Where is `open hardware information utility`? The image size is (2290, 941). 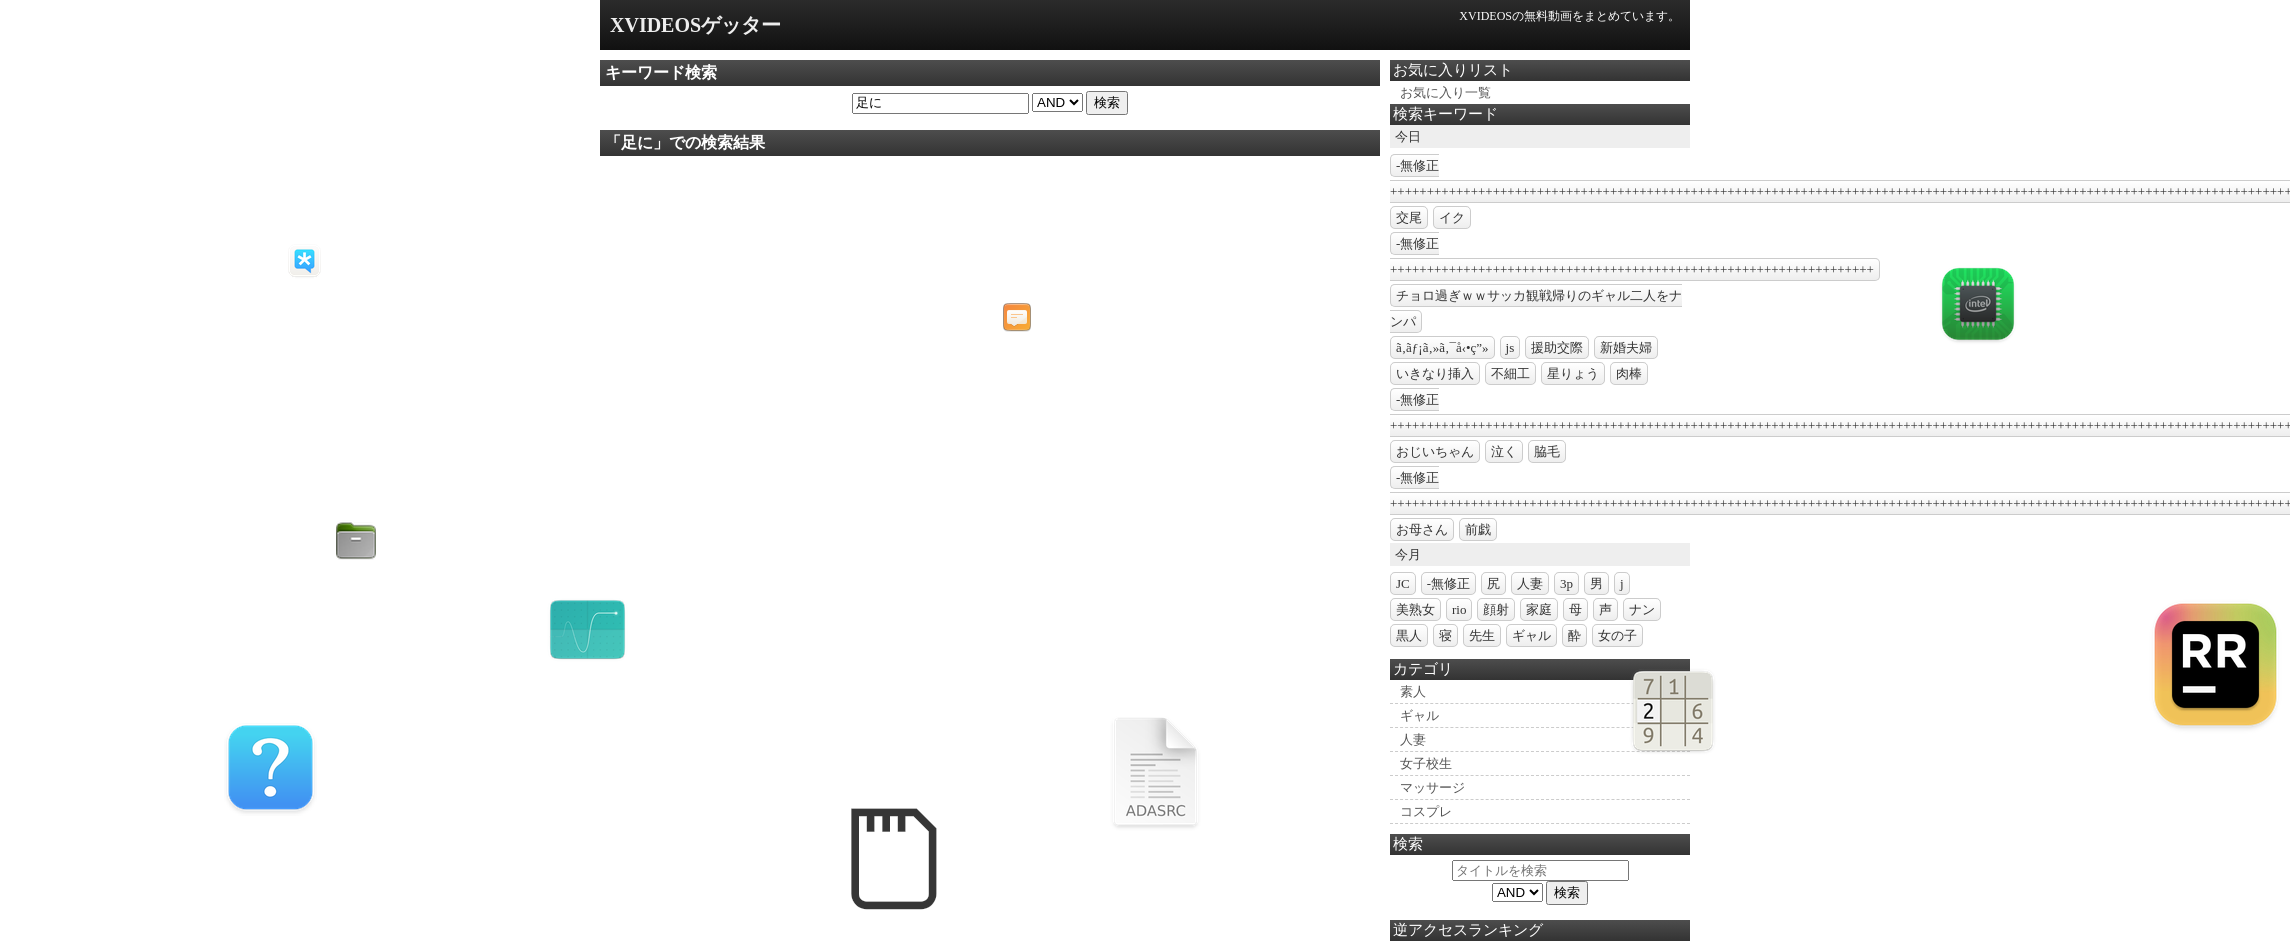 open hardware information utility is located at coordinates (1978, 304).